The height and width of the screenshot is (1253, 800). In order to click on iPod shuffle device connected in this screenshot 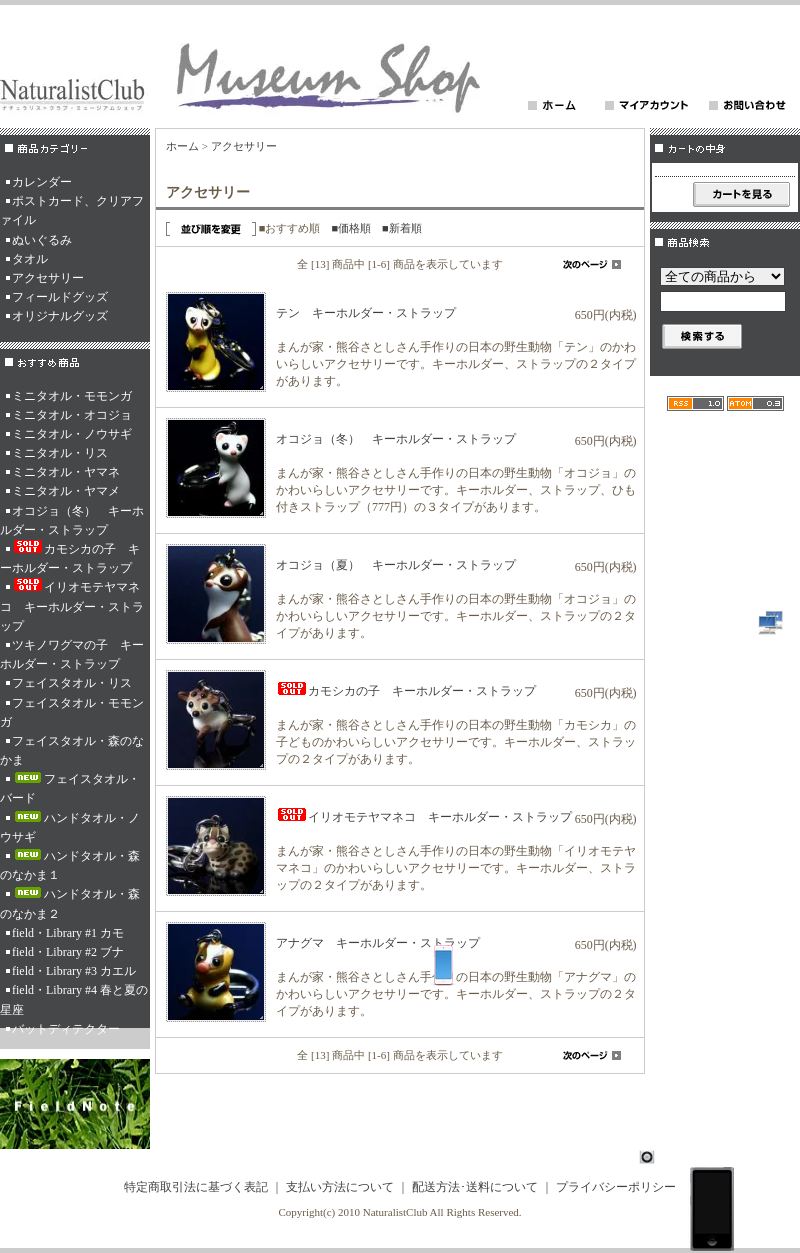, I will do `click(647, 1157)`.